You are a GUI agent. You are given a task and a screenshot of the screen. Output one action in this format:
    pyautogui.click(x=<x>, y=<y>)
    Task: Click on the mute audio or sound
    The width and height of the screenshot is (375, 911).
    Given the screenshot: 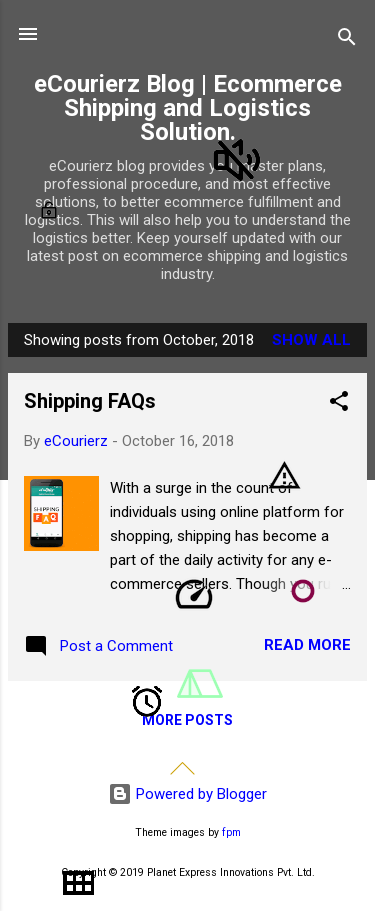 What is the action you would take?
    pyautogui.click(x=236, y=160)
    